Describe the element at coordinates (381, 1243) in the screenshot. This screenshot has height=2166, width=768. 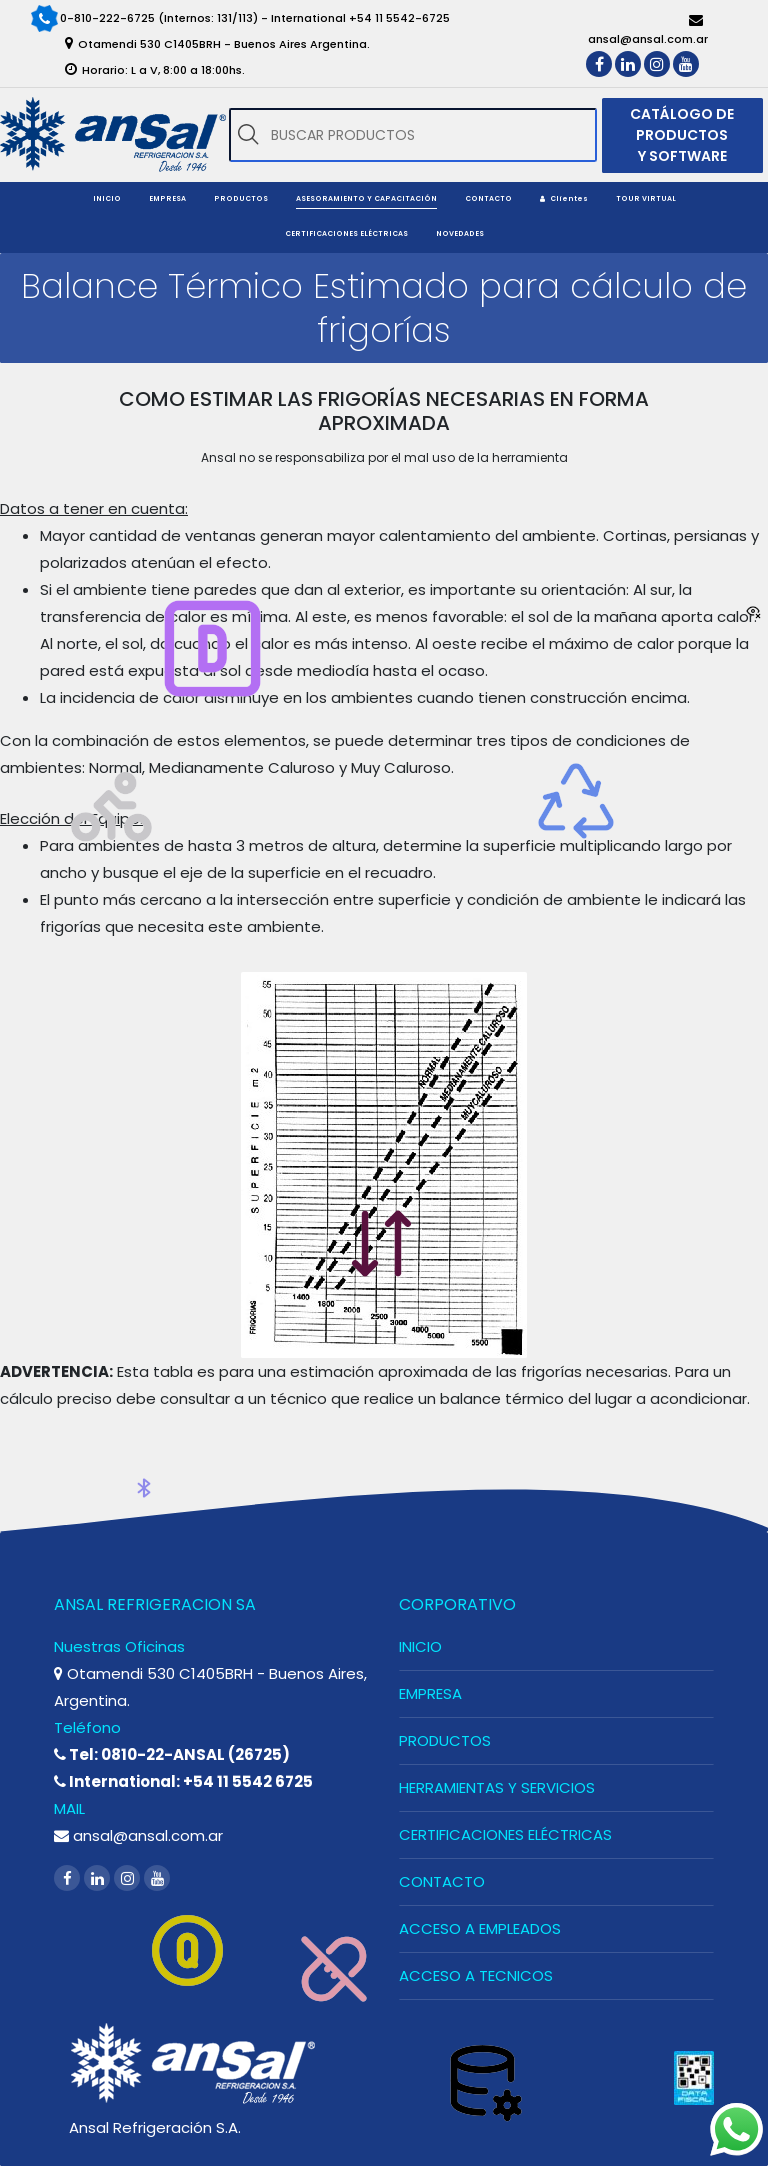
I see `sort items in ascending or descending order` at that location.